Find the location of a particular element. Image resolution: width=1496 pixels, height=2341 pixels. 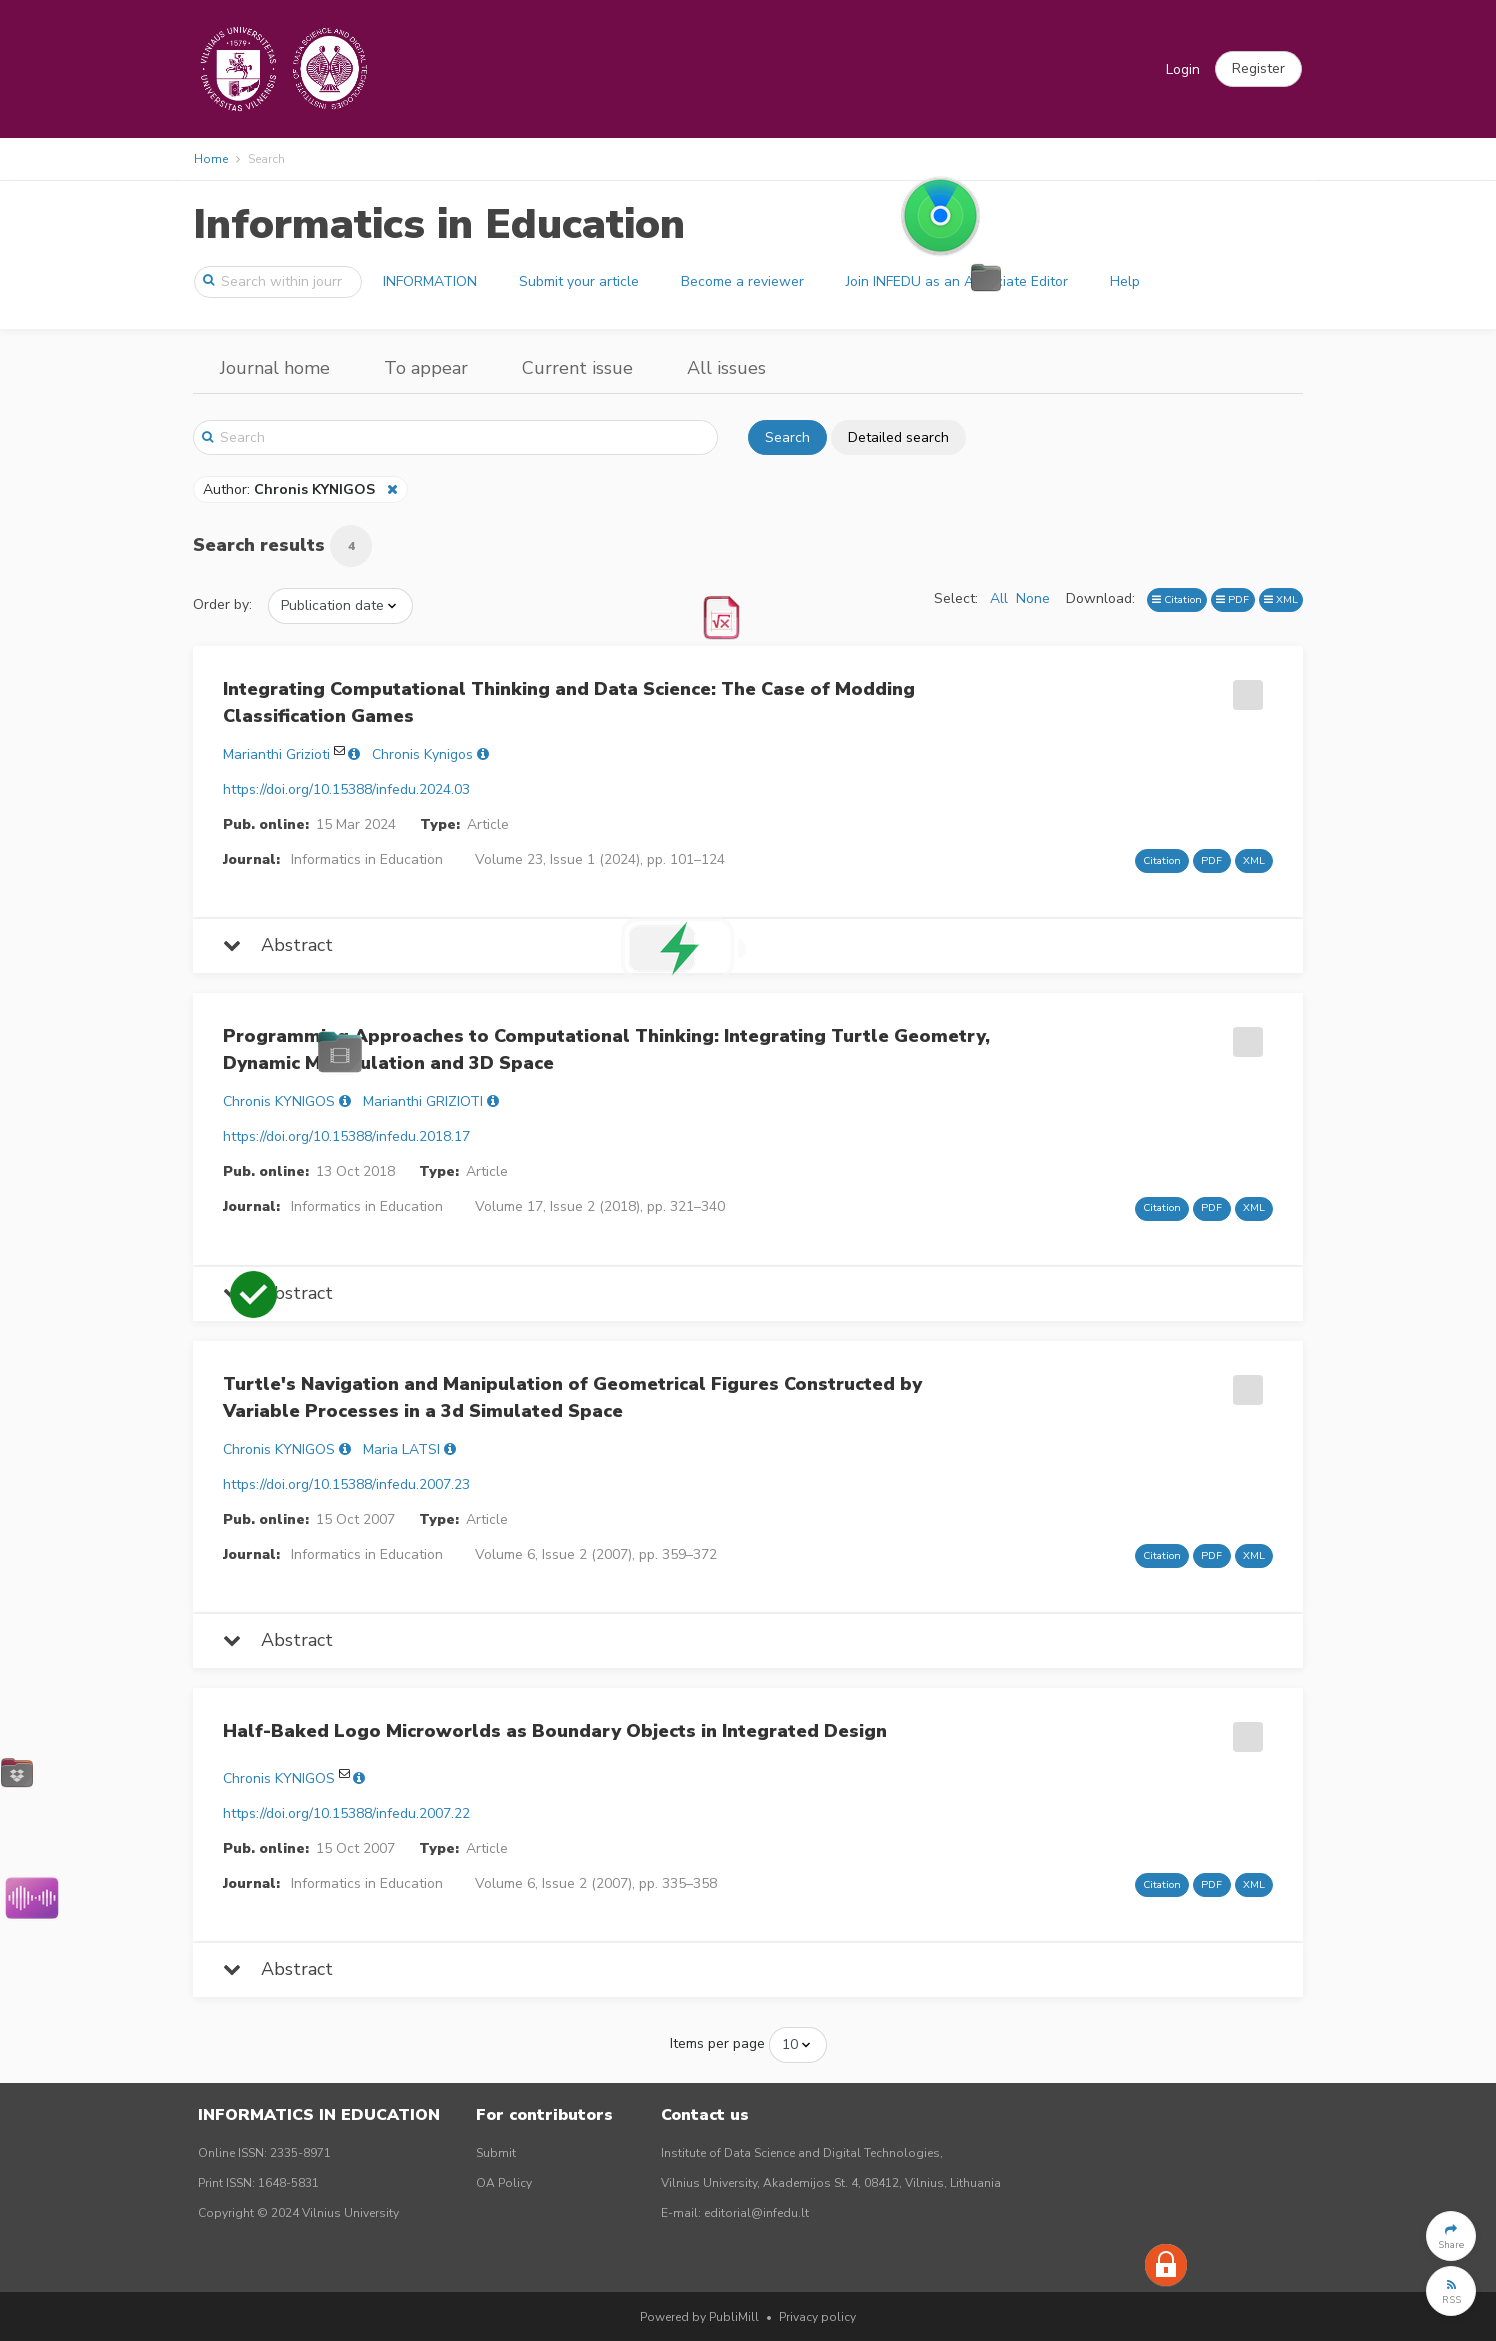

open your dropbox folder is located at coordinates (17, 1772).